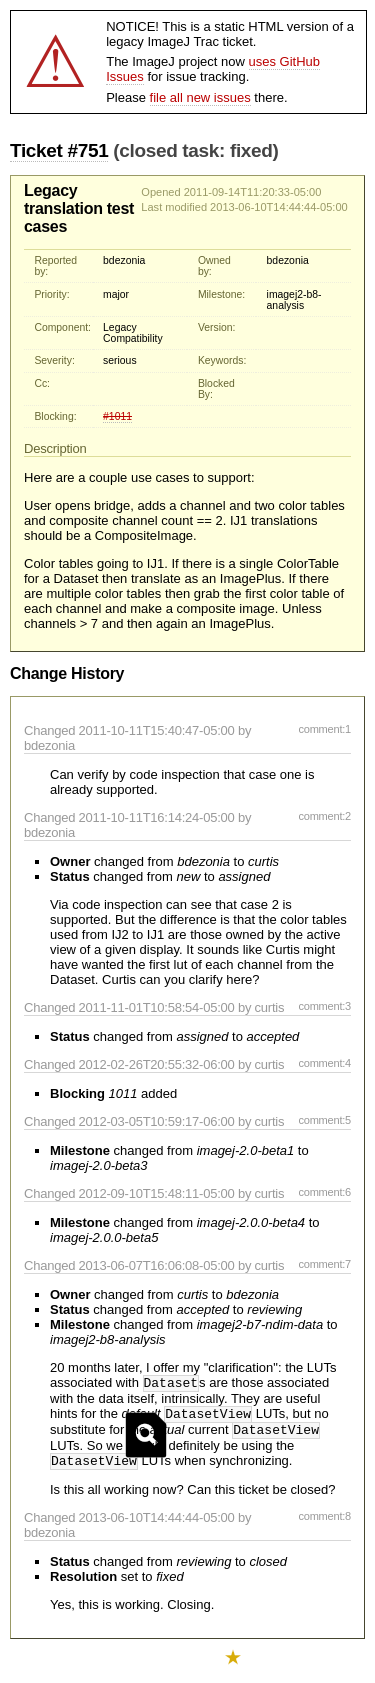 This screenshot has width=375, height=1683. Describe the element at coordinates (233, 1657) in the screenshot. I see `open the Macy's app or website` at that location.